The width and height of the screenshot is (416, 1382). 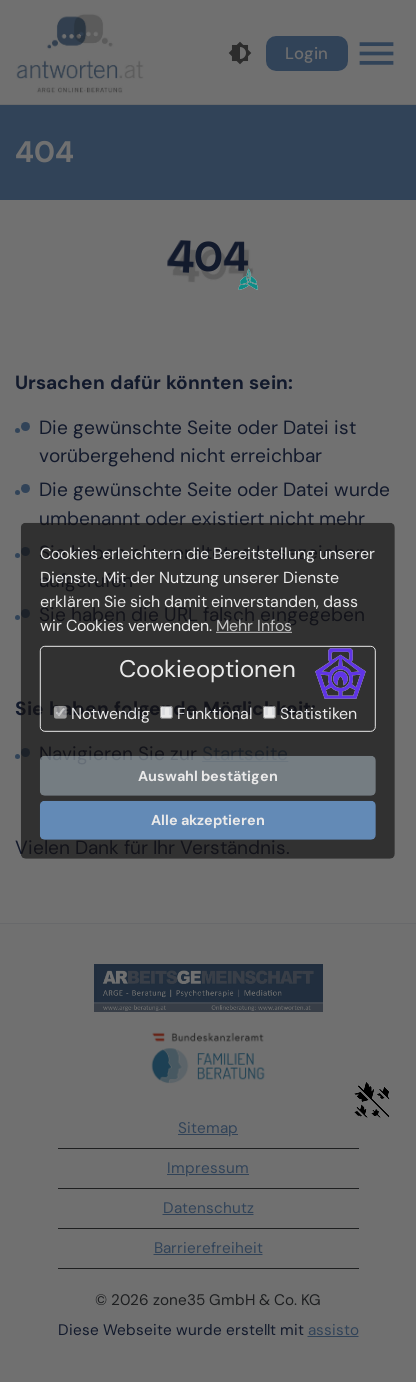 I want to click on a lantern or light source item in a game inventory, so click(x=340, y=673).